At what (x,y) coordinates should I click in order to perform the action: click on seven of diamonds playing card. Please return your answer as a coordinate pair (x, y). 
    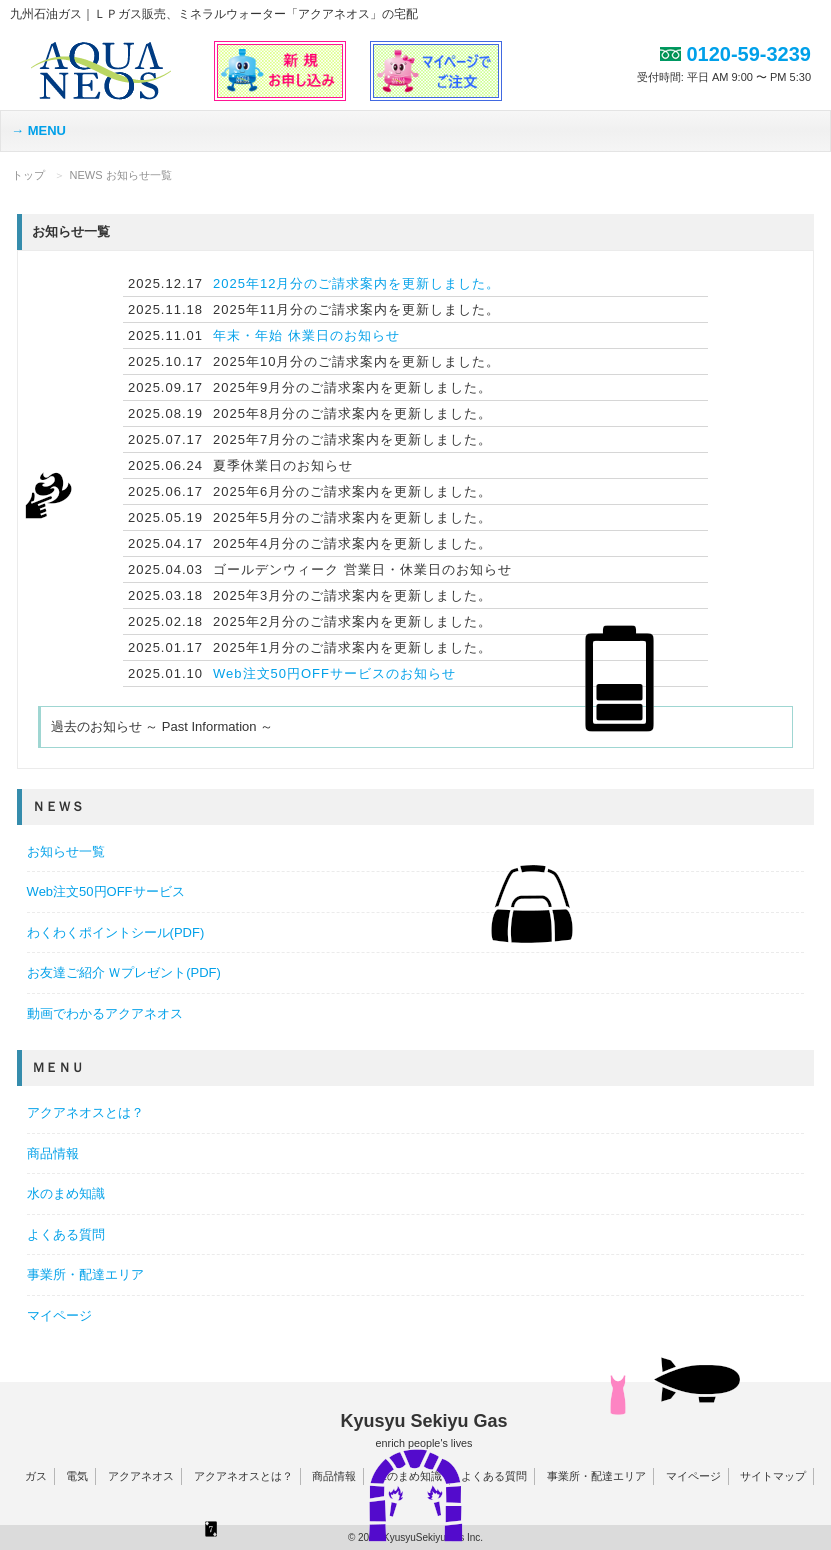
    Looking at the image, I should click on (211, 1529).